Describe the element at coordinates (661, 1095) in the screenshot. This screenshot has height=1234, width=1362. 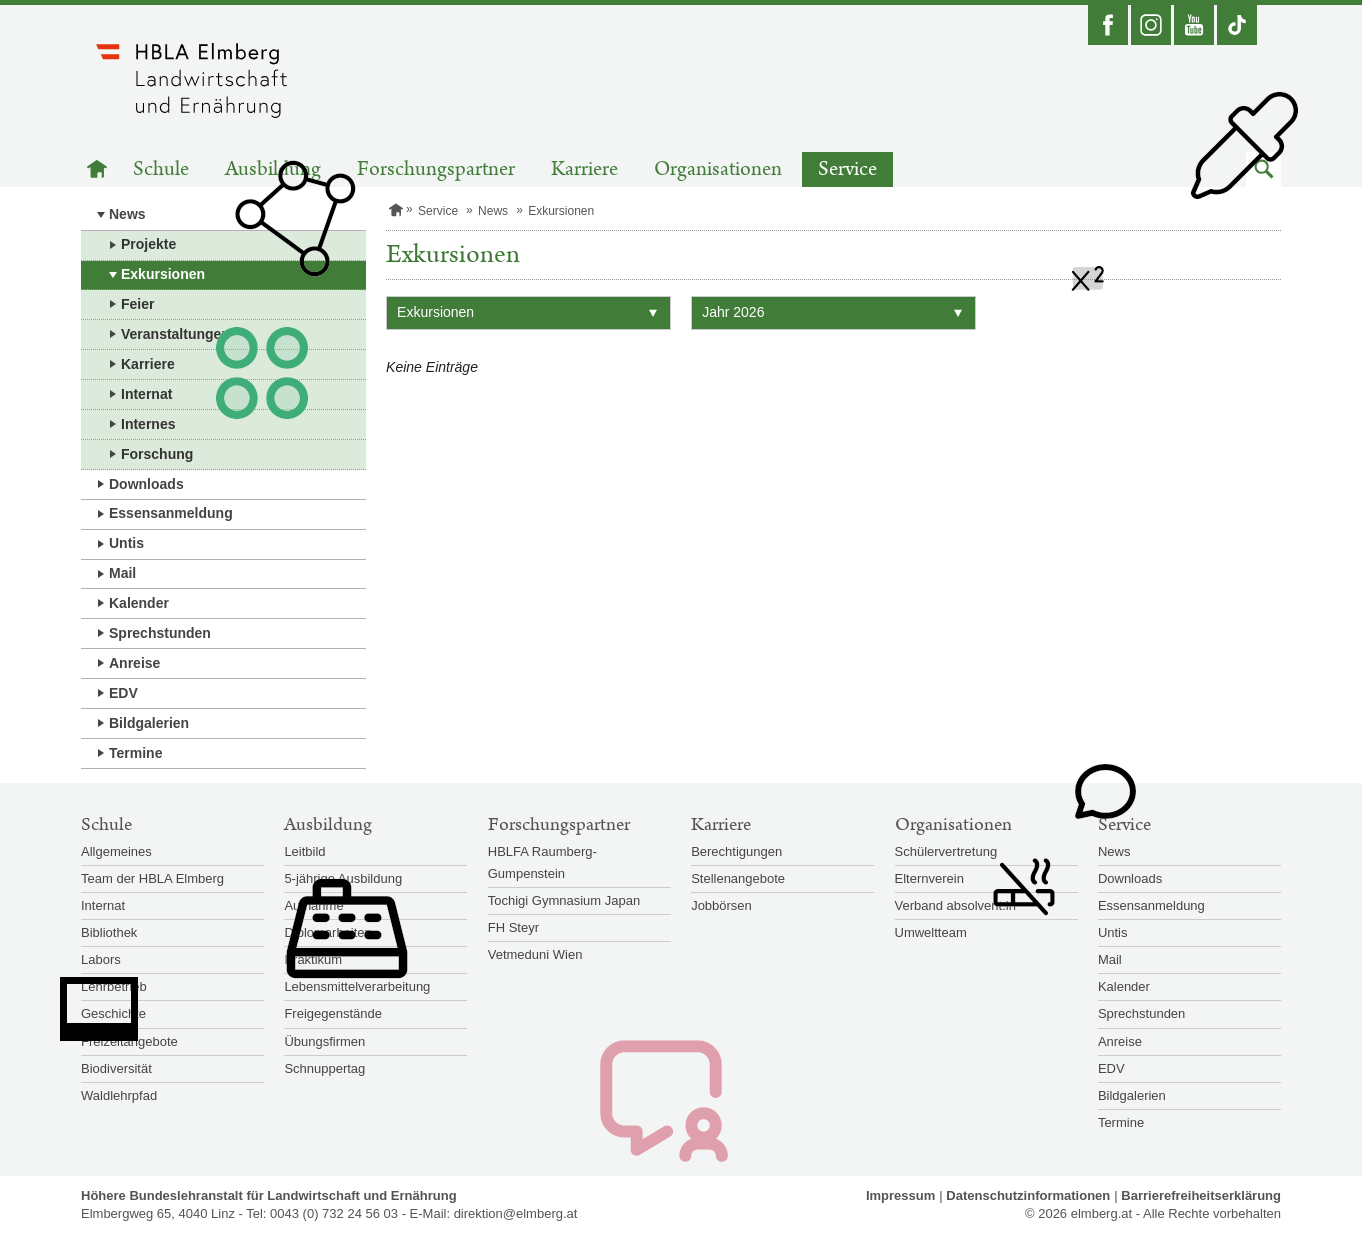
I see `view message from a specific user` at that location.